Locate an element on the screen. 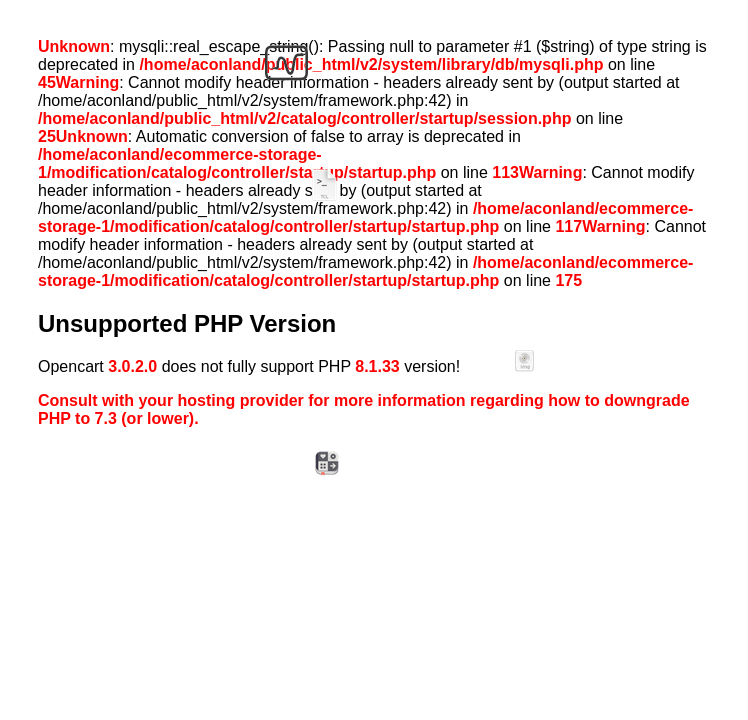 Image resolution: width=748 pixels, height=720 pixels. a raw disk image file is located at coordinates (524, 360).